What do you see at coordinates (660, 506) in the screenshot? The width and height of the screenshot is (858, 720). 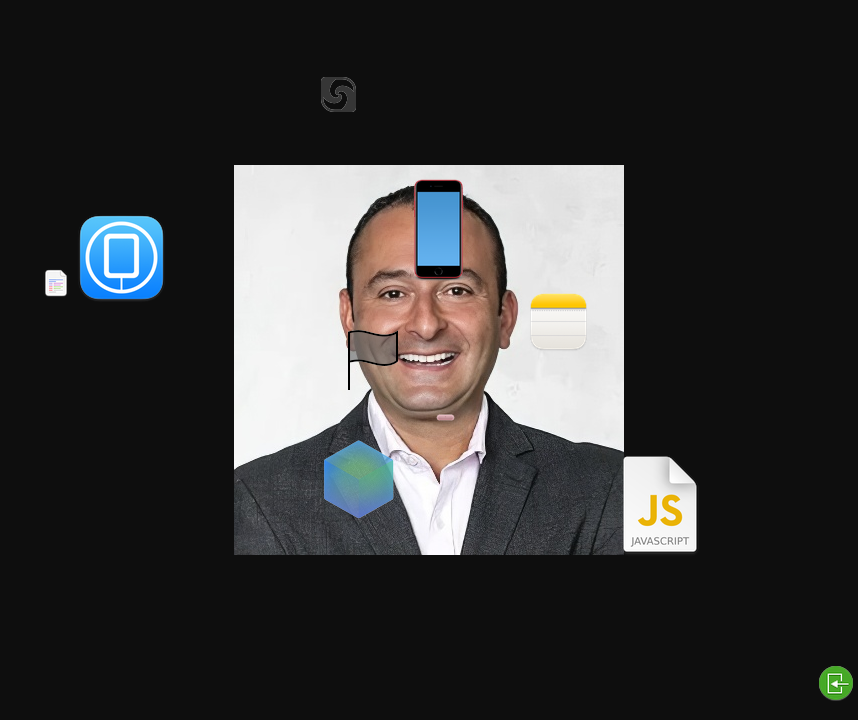 I see `a javascript source code file` at bounding box center [660, 506].